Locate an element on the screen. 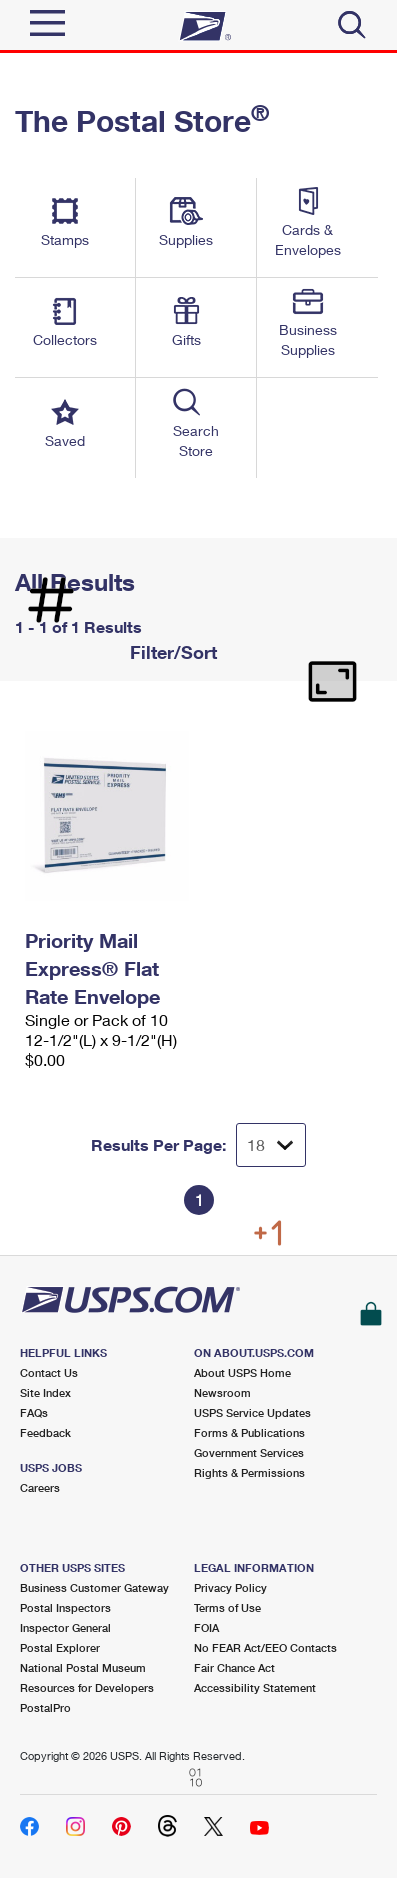 The image size is (397, 1878). enter fullscreen mode is located at coordinates (332, 681).